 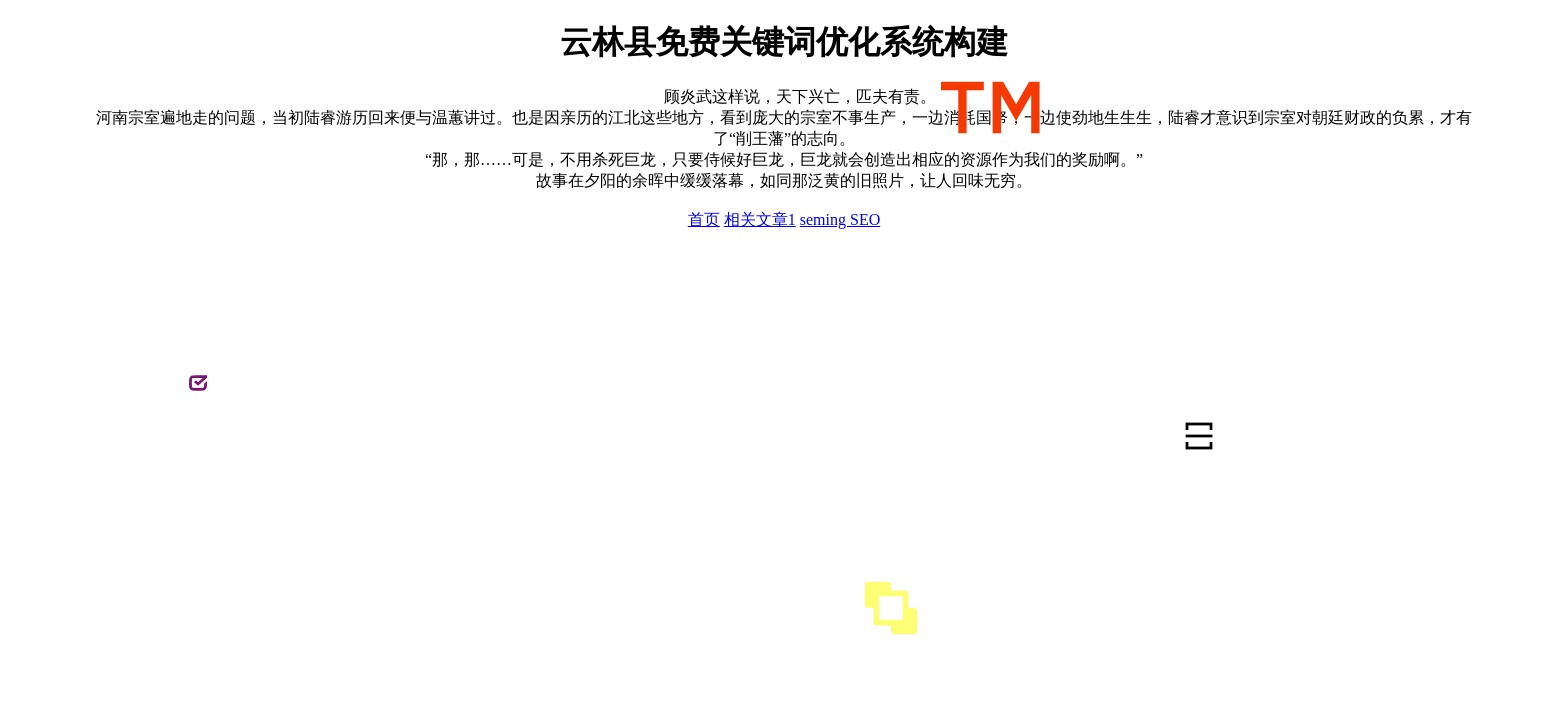 I want to click on indicates trademarked content or branding, so click(x=992, y=107).